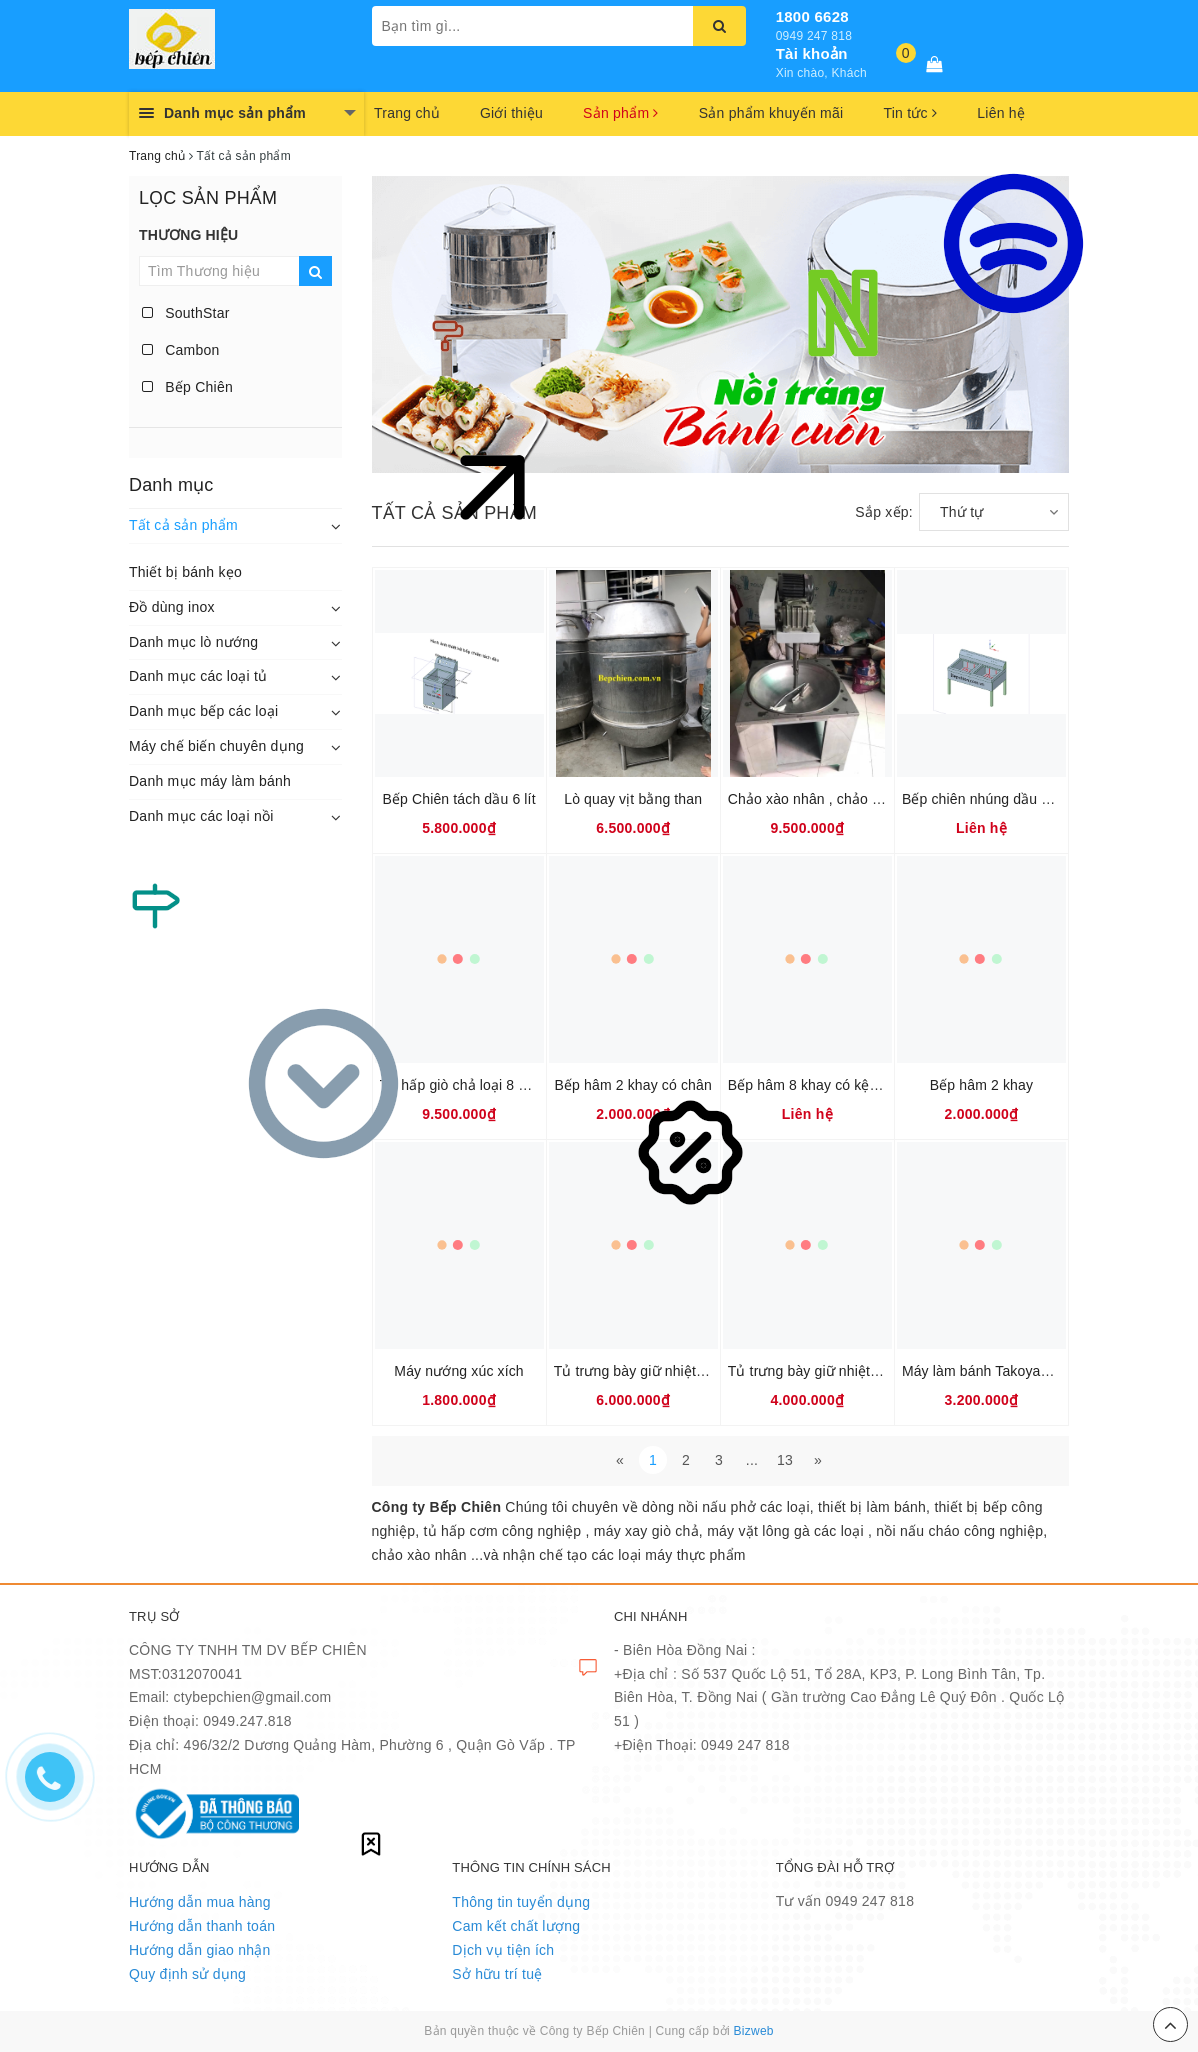 The image size is (1198, 2052). Describe the element at coordinates (492, 487) in the screenshot. I see `open link in new tab or window` at that location.